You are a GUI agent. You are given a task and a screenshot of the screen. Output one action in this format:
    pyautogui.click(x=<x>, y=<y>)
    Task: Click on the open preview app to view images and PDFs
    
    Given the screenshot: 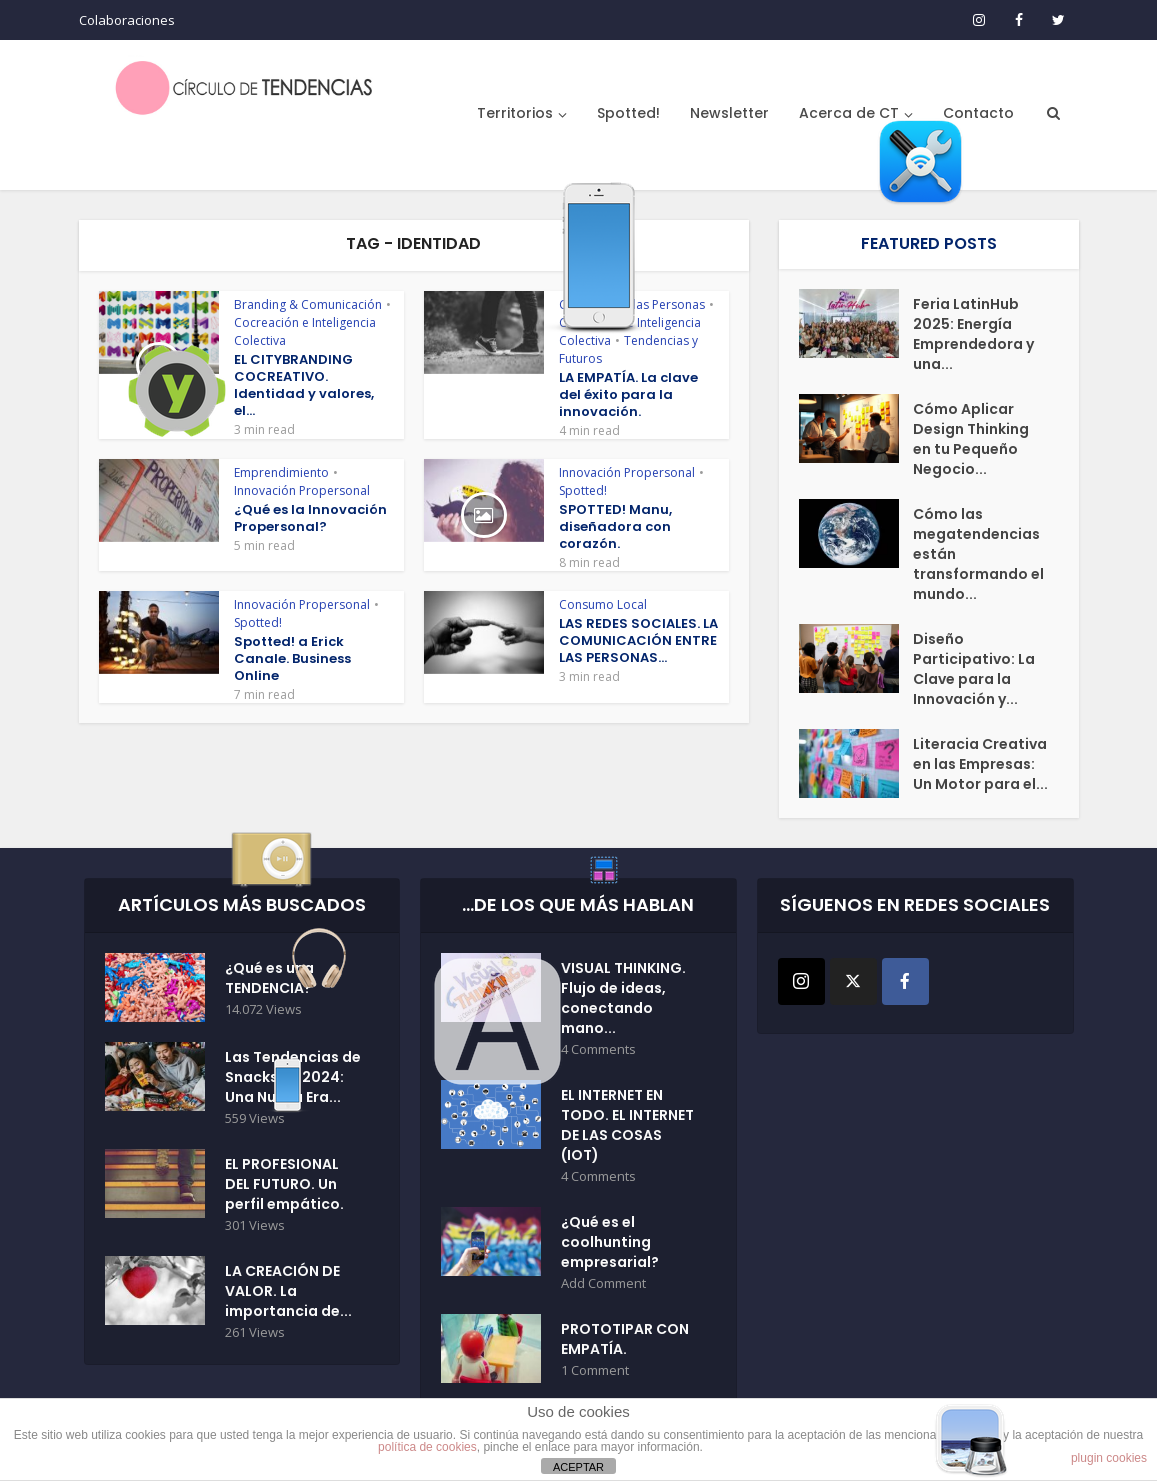 What is the action you would take?
    pyautogui.click(x=970, y=1438)
    